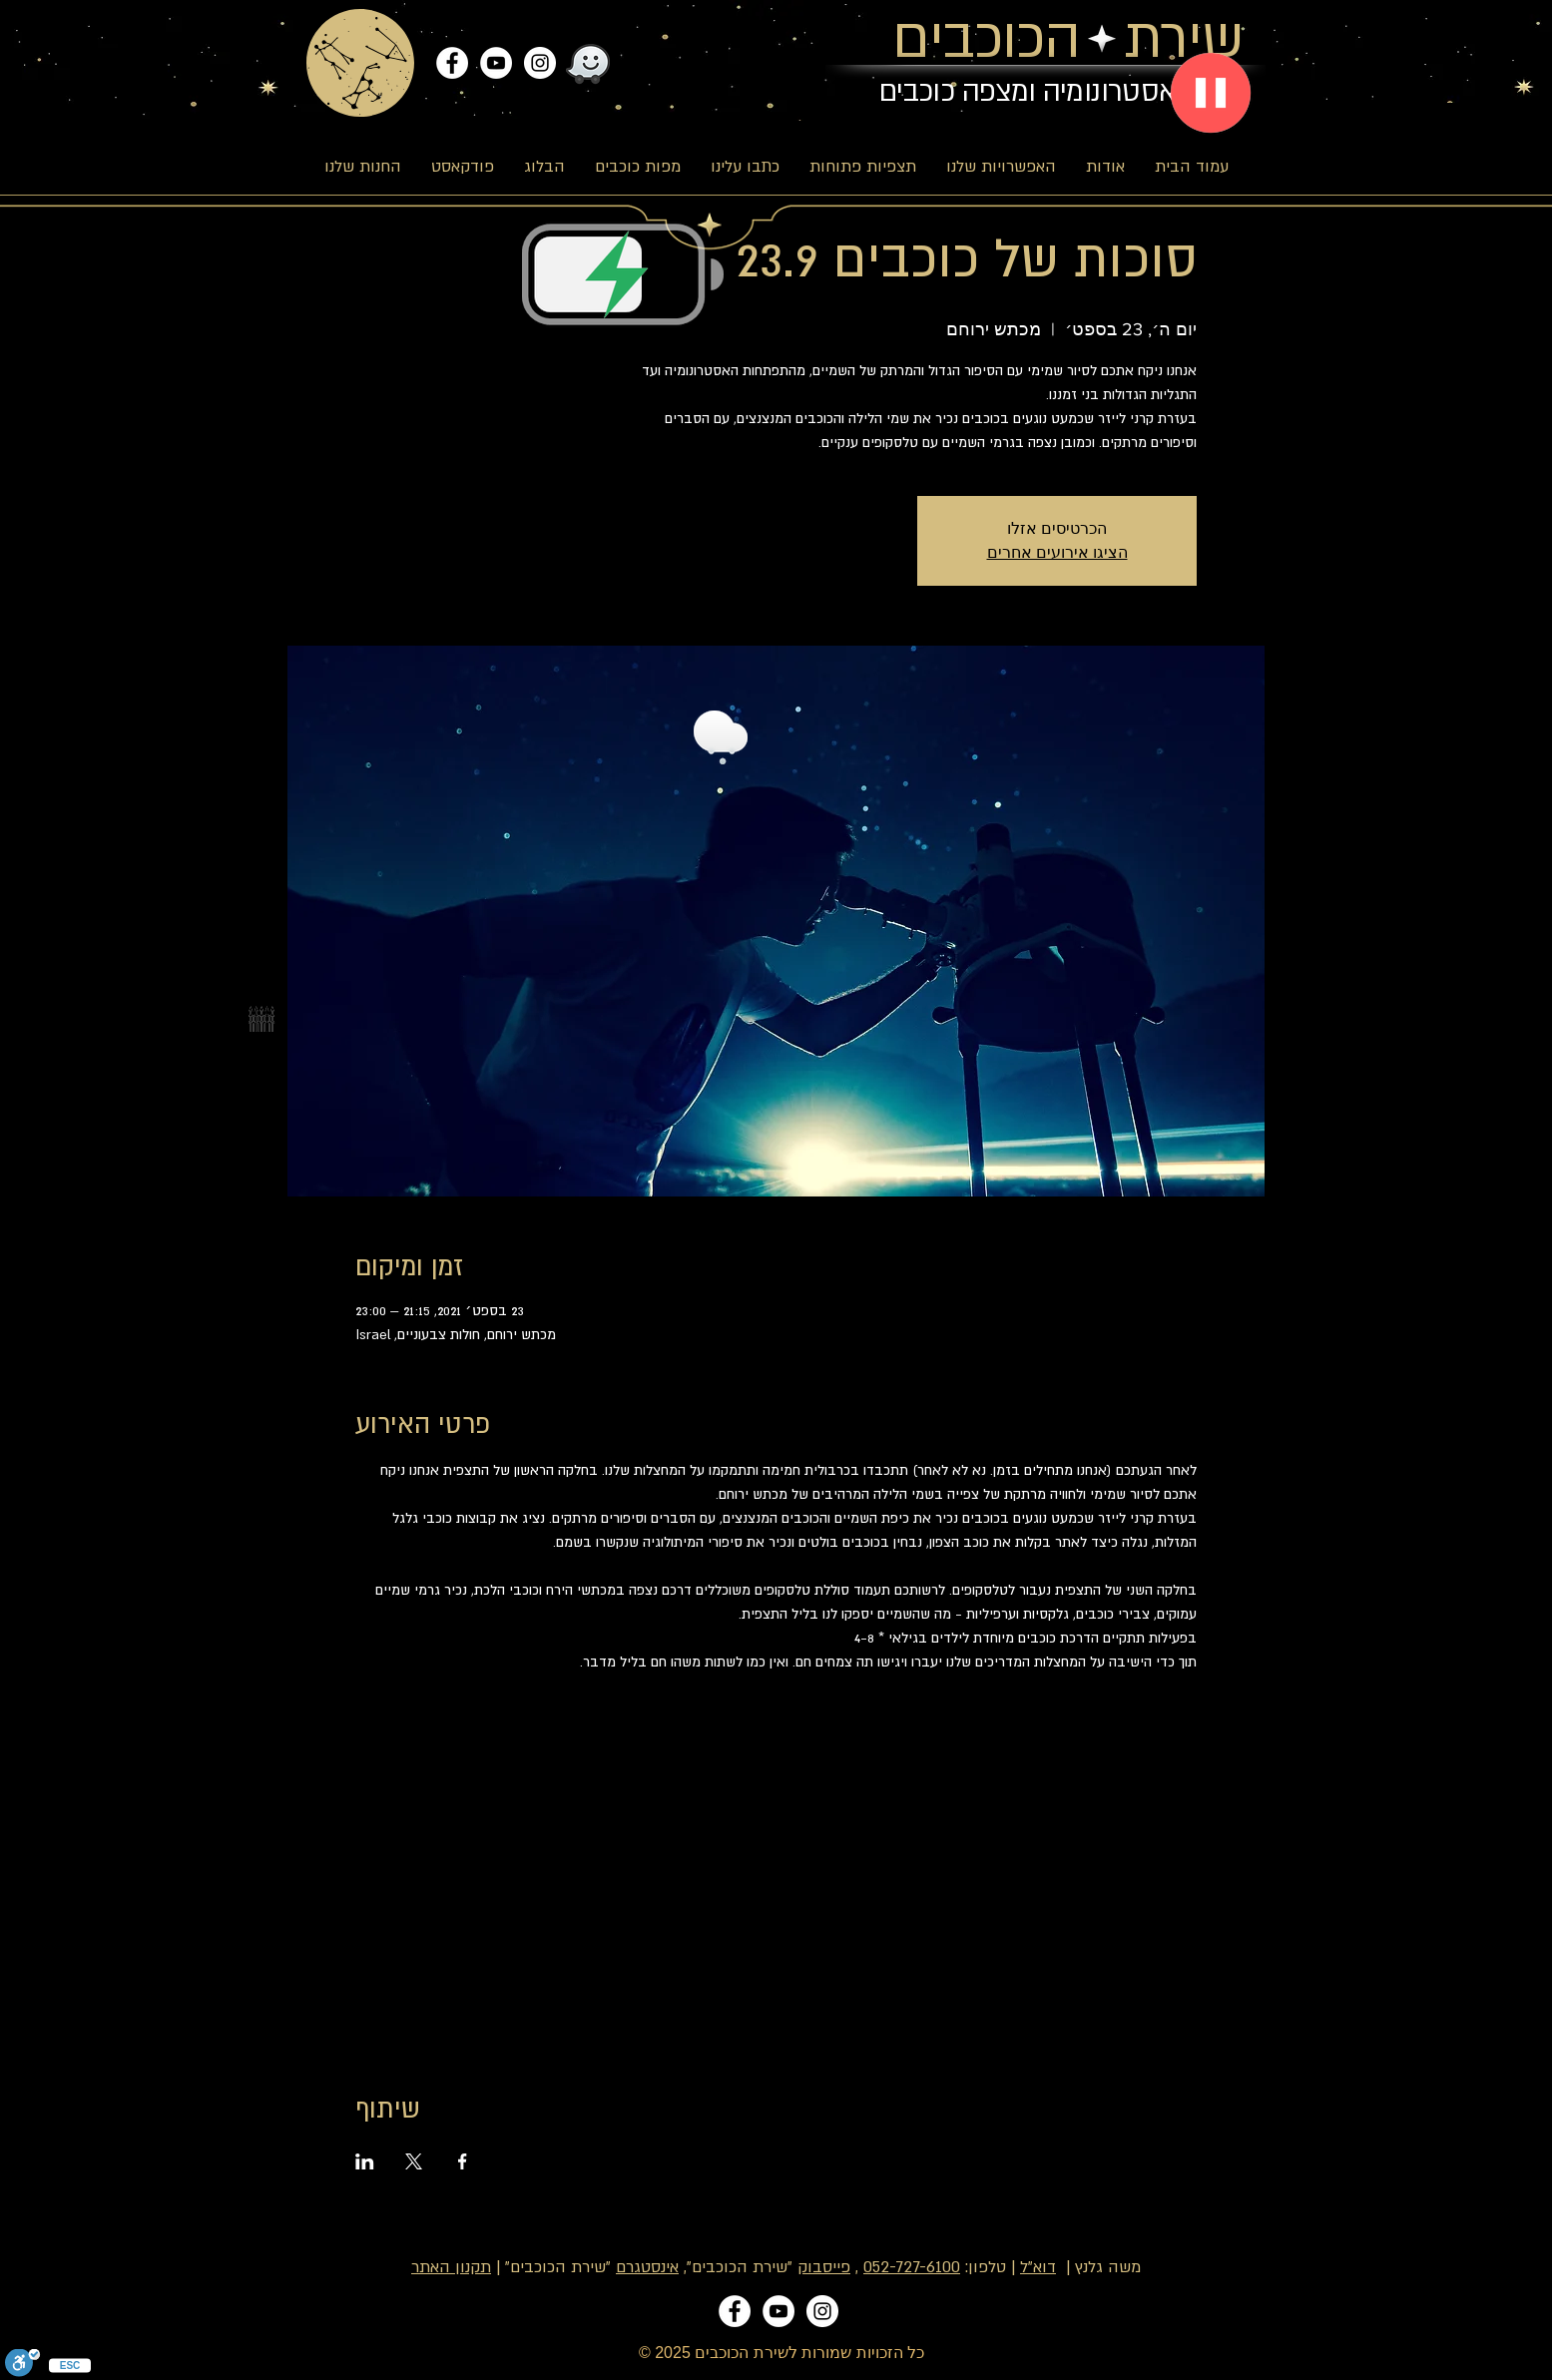 Image resolution: width=1552 pixels, height=2380 pixels. What do you see at coordinates (623, 274) in the screenshot?
I see `battery at 60% and currently charging` at bounding box center [623, 274].